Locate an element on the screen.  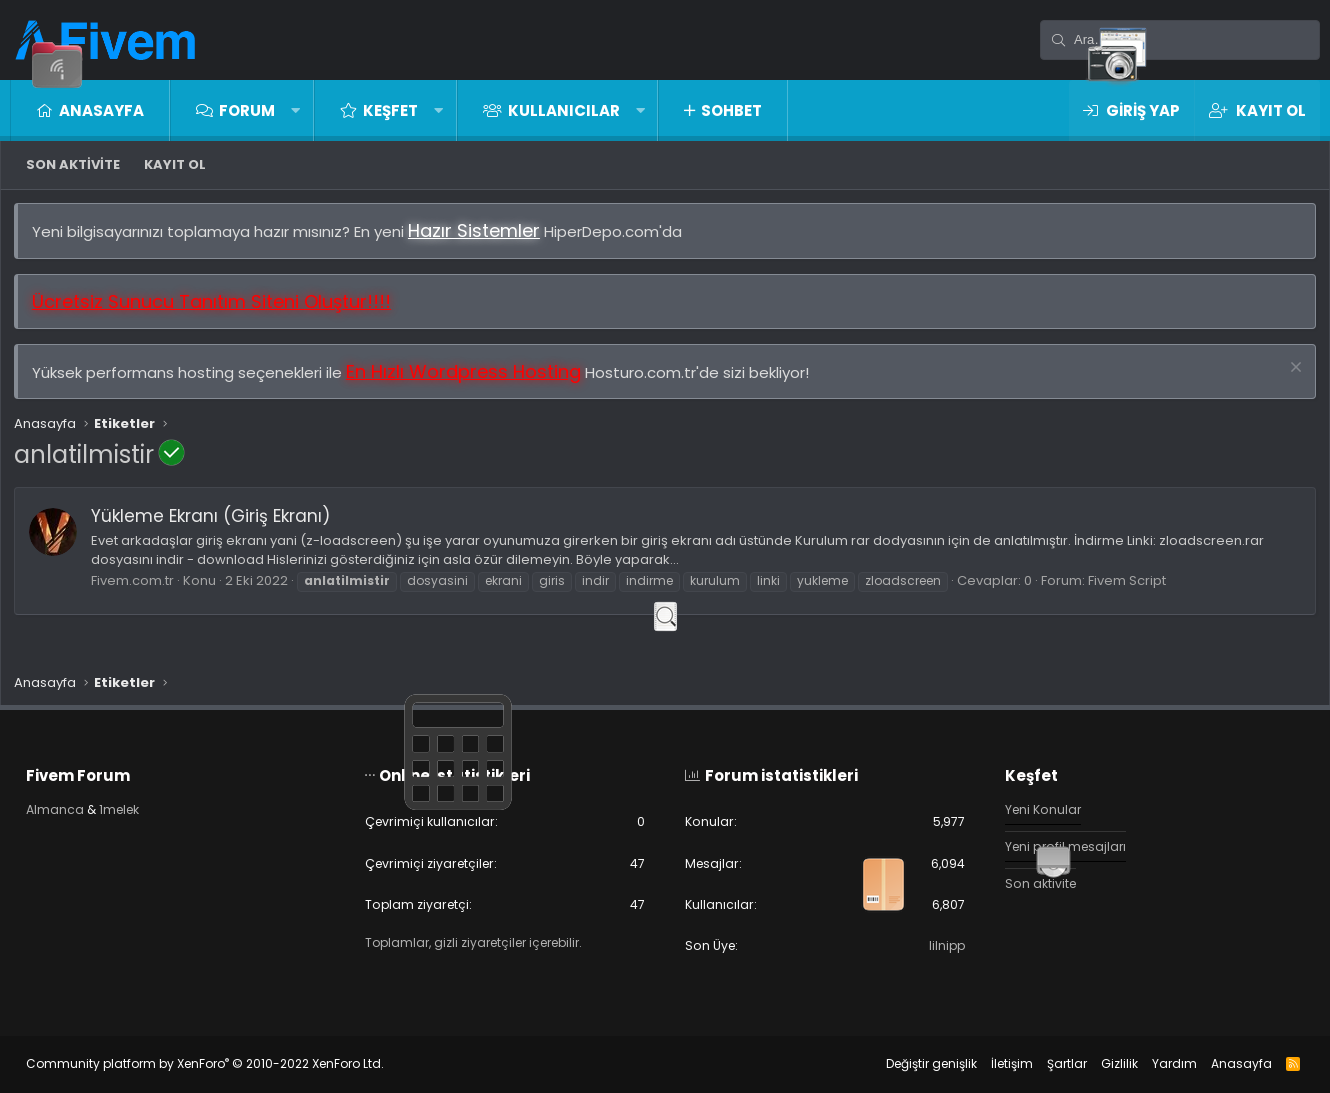
access optical disc drive is located at coordinates (1053, 860).